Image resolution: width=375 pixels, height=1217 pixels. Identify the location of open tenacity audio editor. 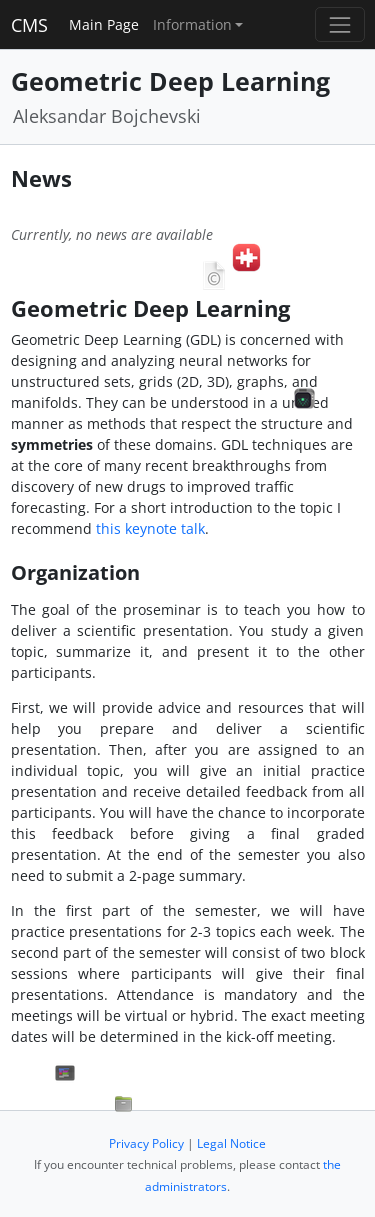
(246, 257).